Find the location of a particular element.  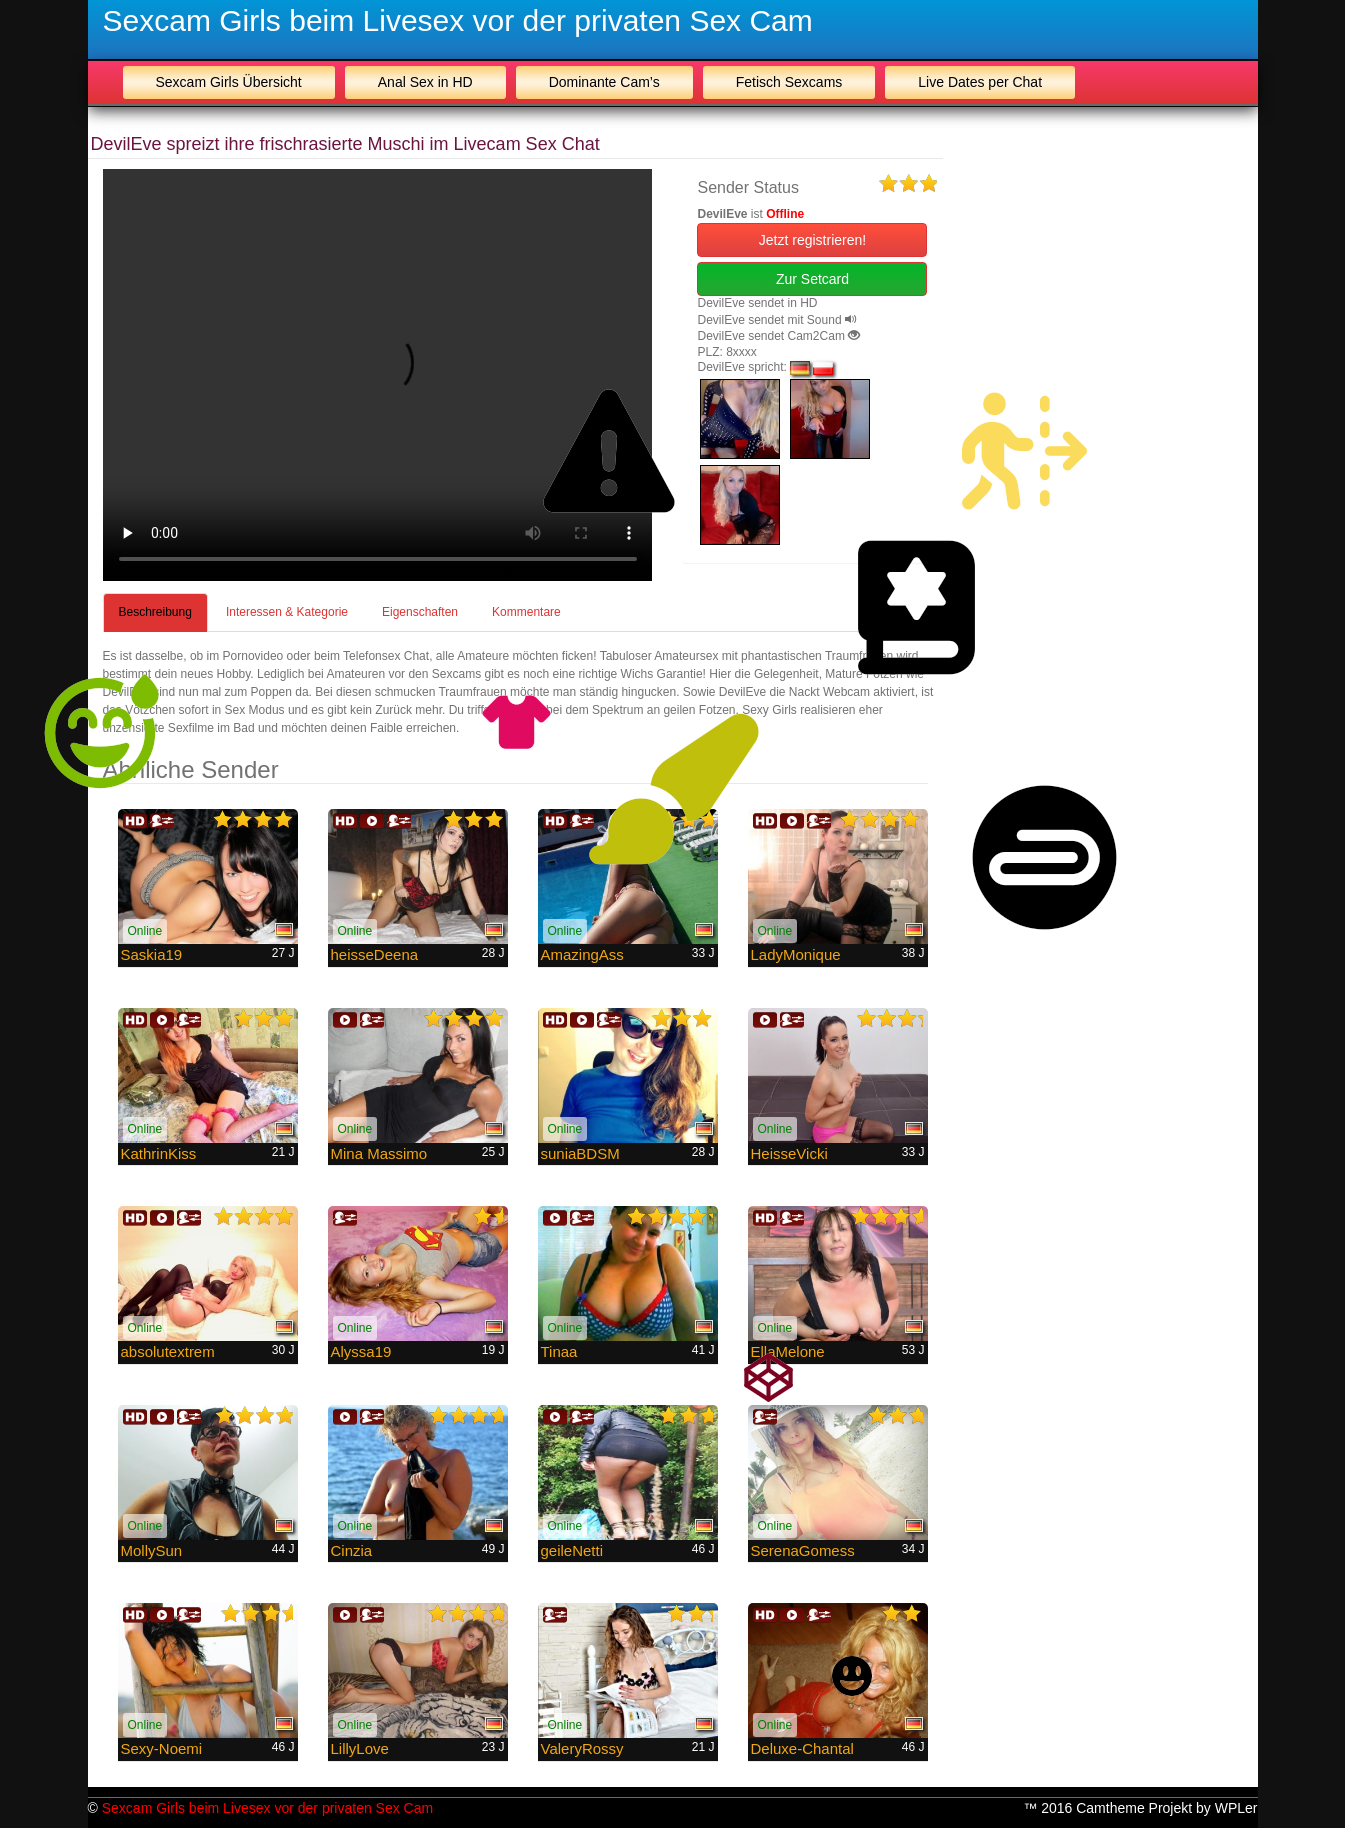

react to a message with a happy emoji is located at coordinates (852, 1676).